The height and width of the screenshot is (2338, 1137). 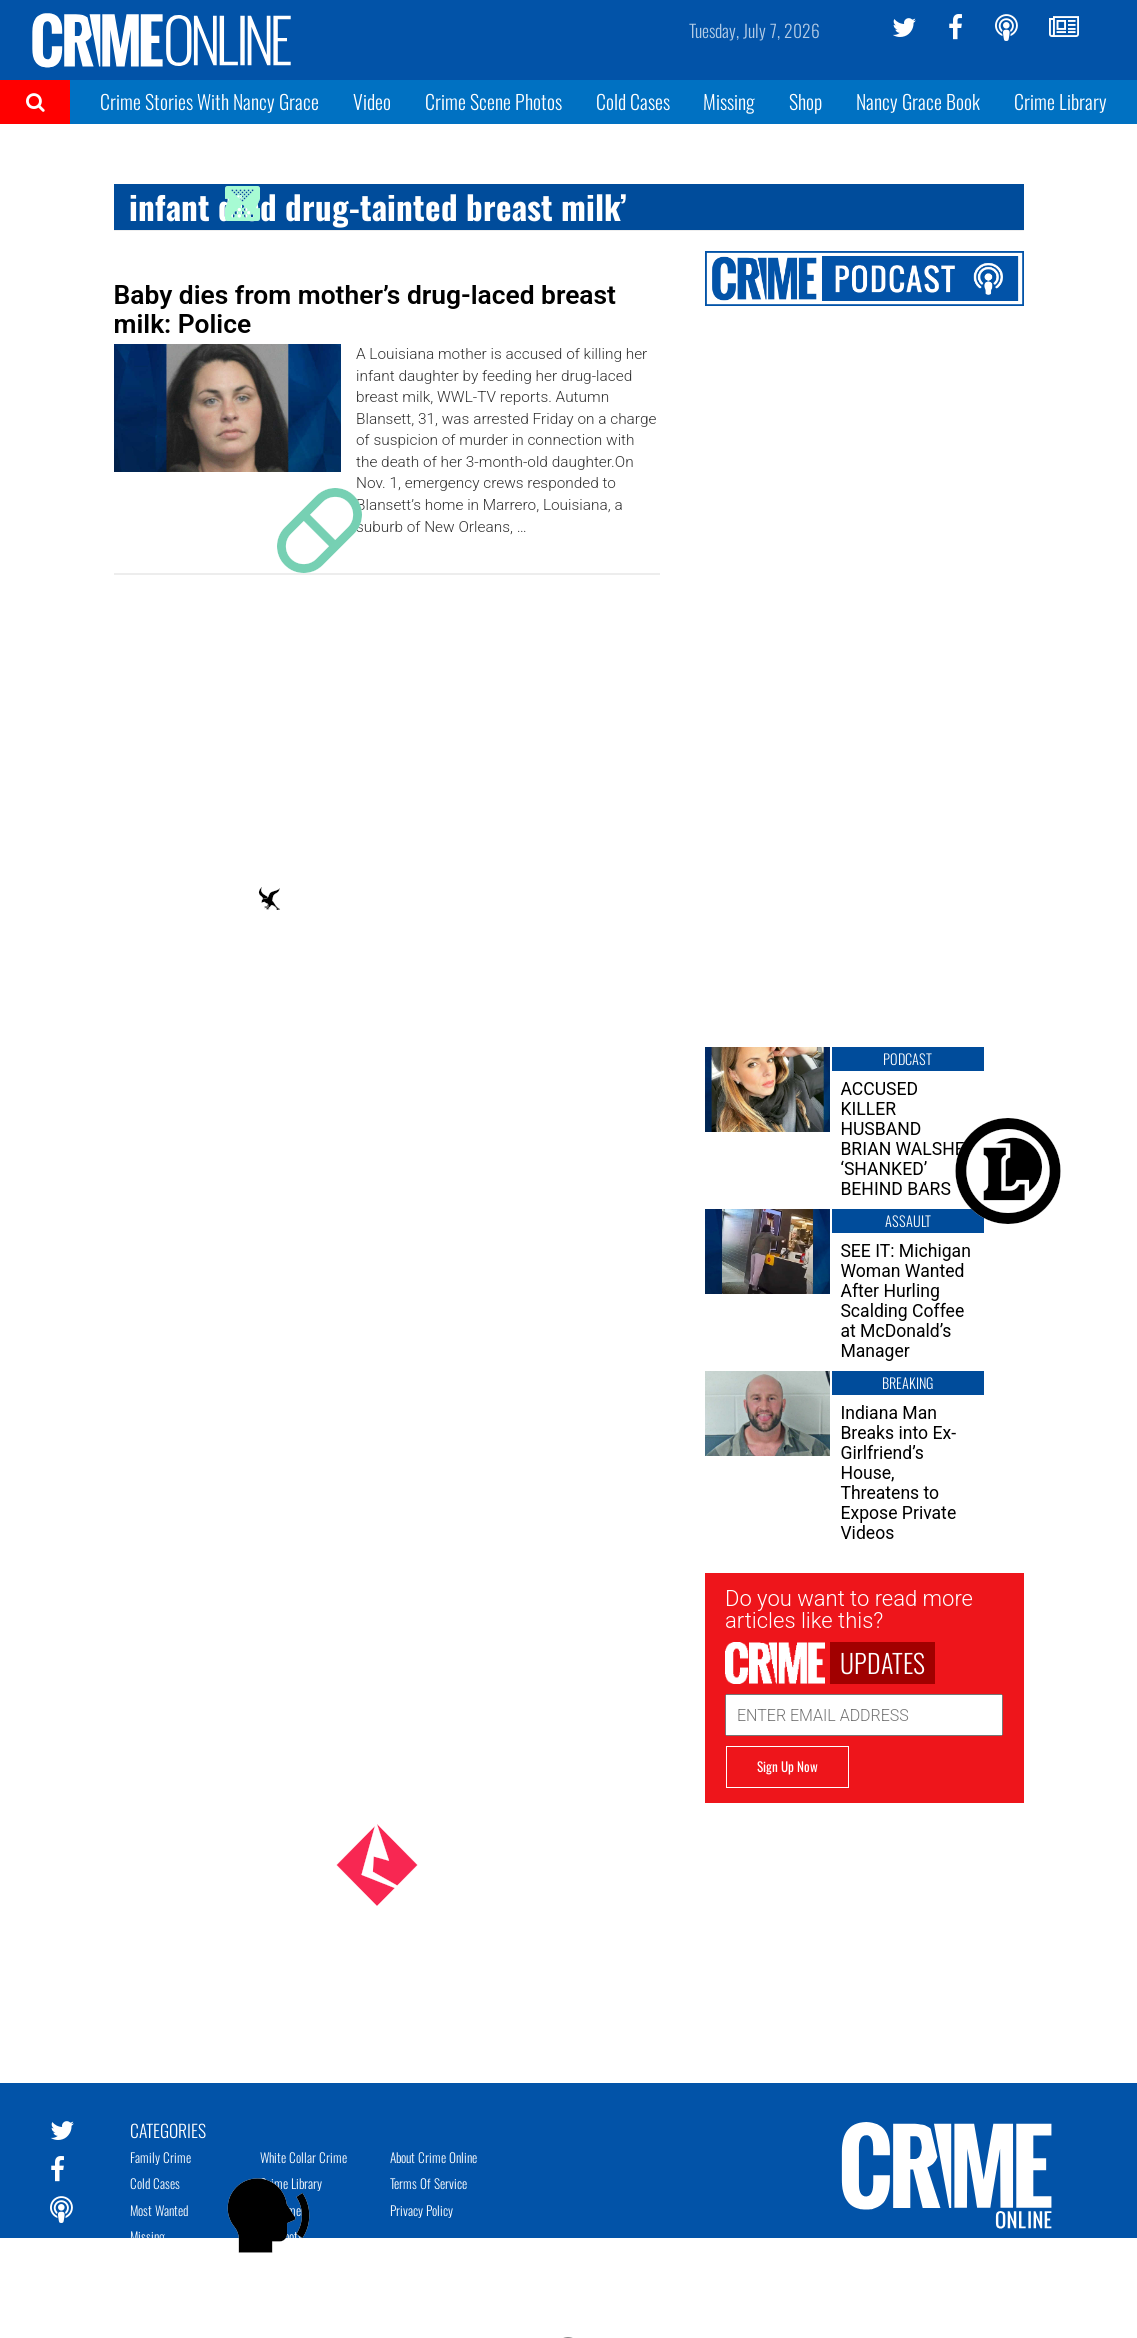 I want to click on activate text-to-speech or voice output, so click(x=268, y=2215).